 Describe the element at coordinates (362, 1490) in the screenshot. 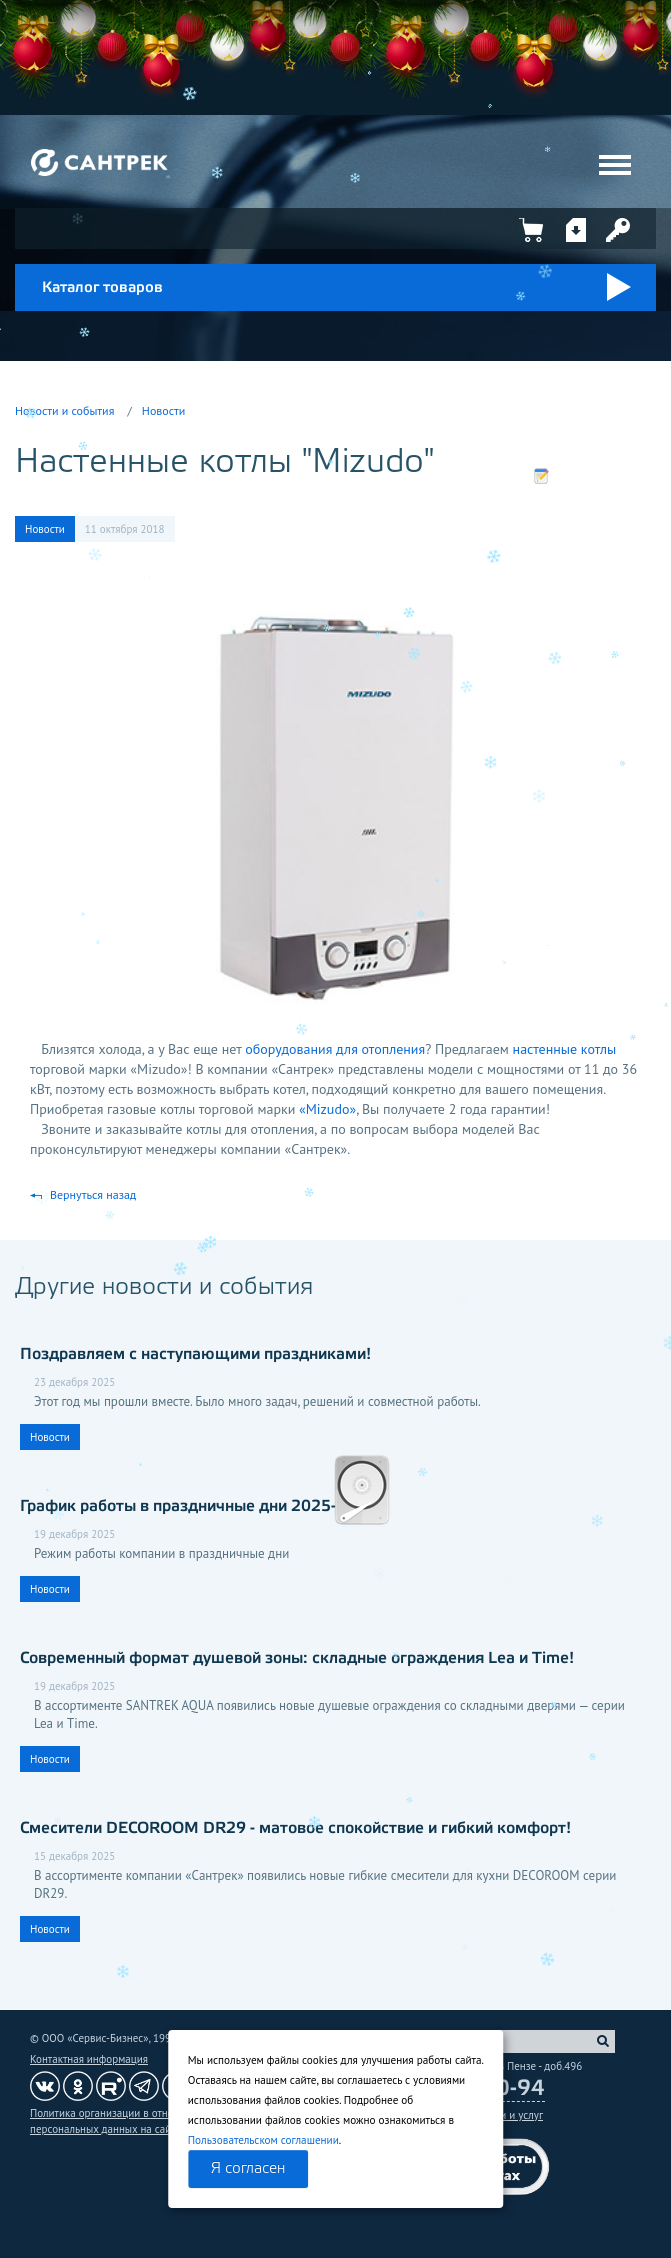

I see `open disk management utility` at that location.